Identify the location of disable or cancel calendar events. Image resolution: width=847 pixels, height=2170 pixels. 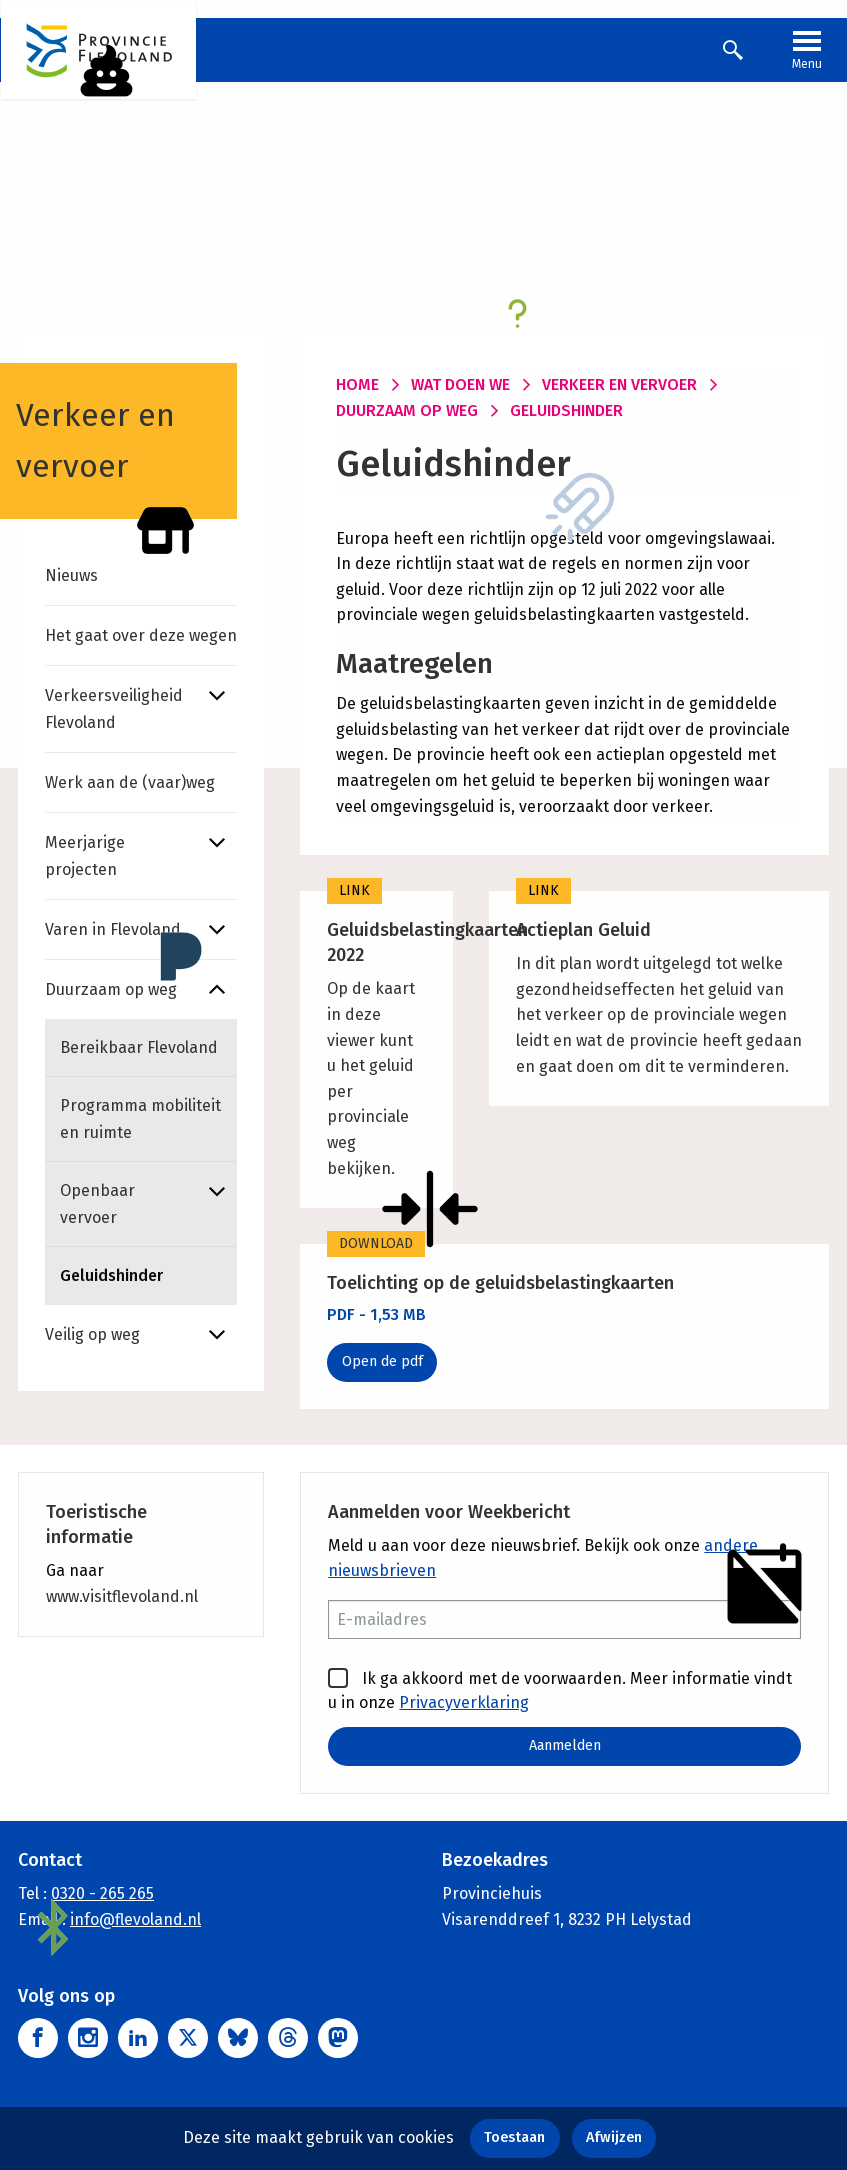
(764, 1586).